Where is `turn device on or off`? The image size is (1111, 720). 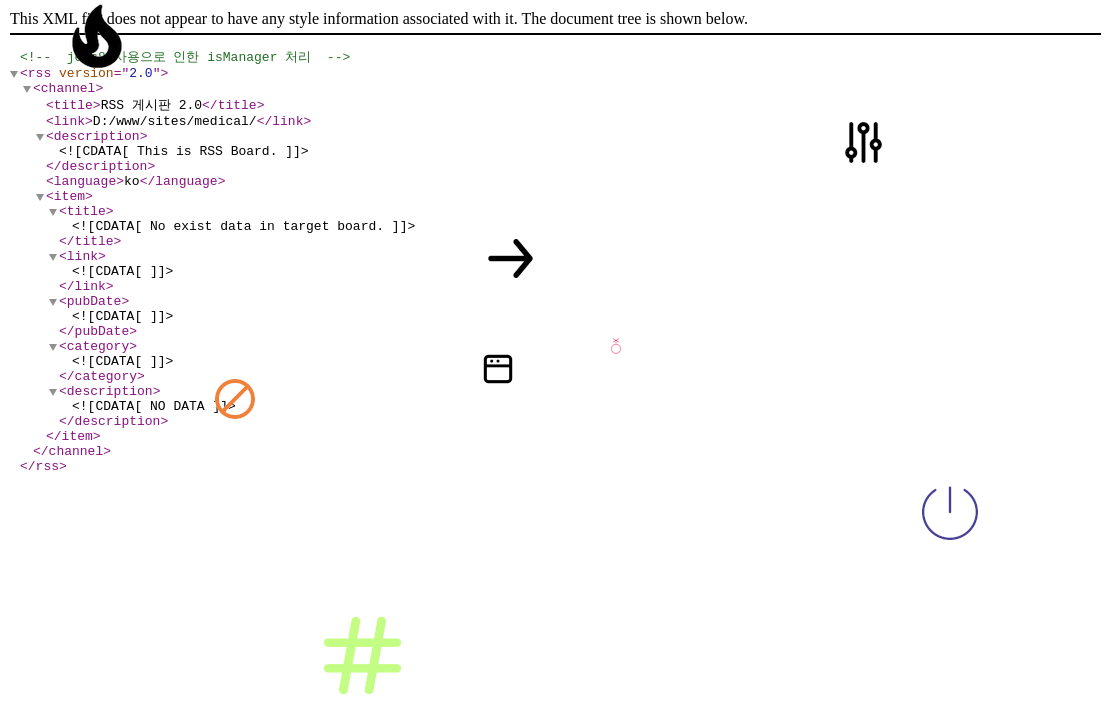 turn device on or off is located at coordinates (950, 512).